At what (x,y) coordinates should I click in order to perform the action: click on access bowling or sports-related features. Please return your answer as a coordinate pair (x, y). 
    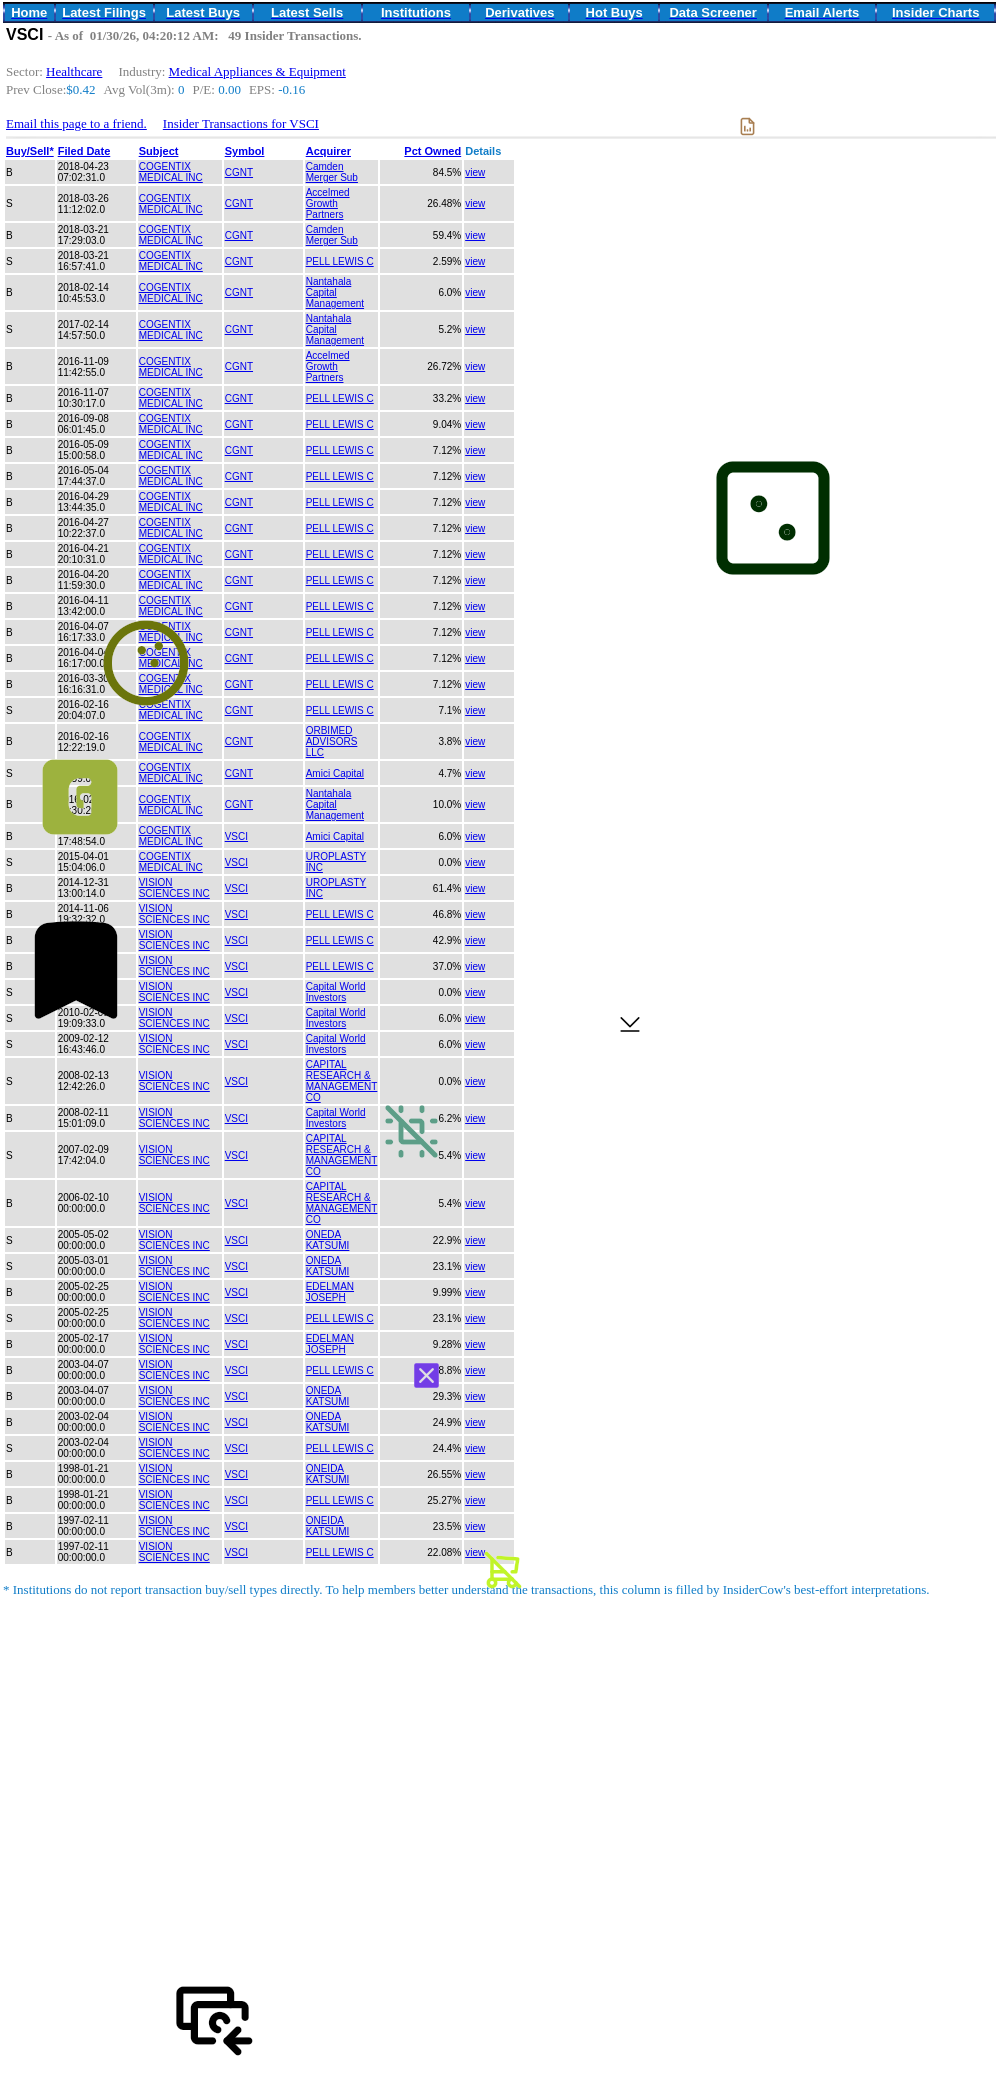
    Looking at the image, I should click on (146, 663).